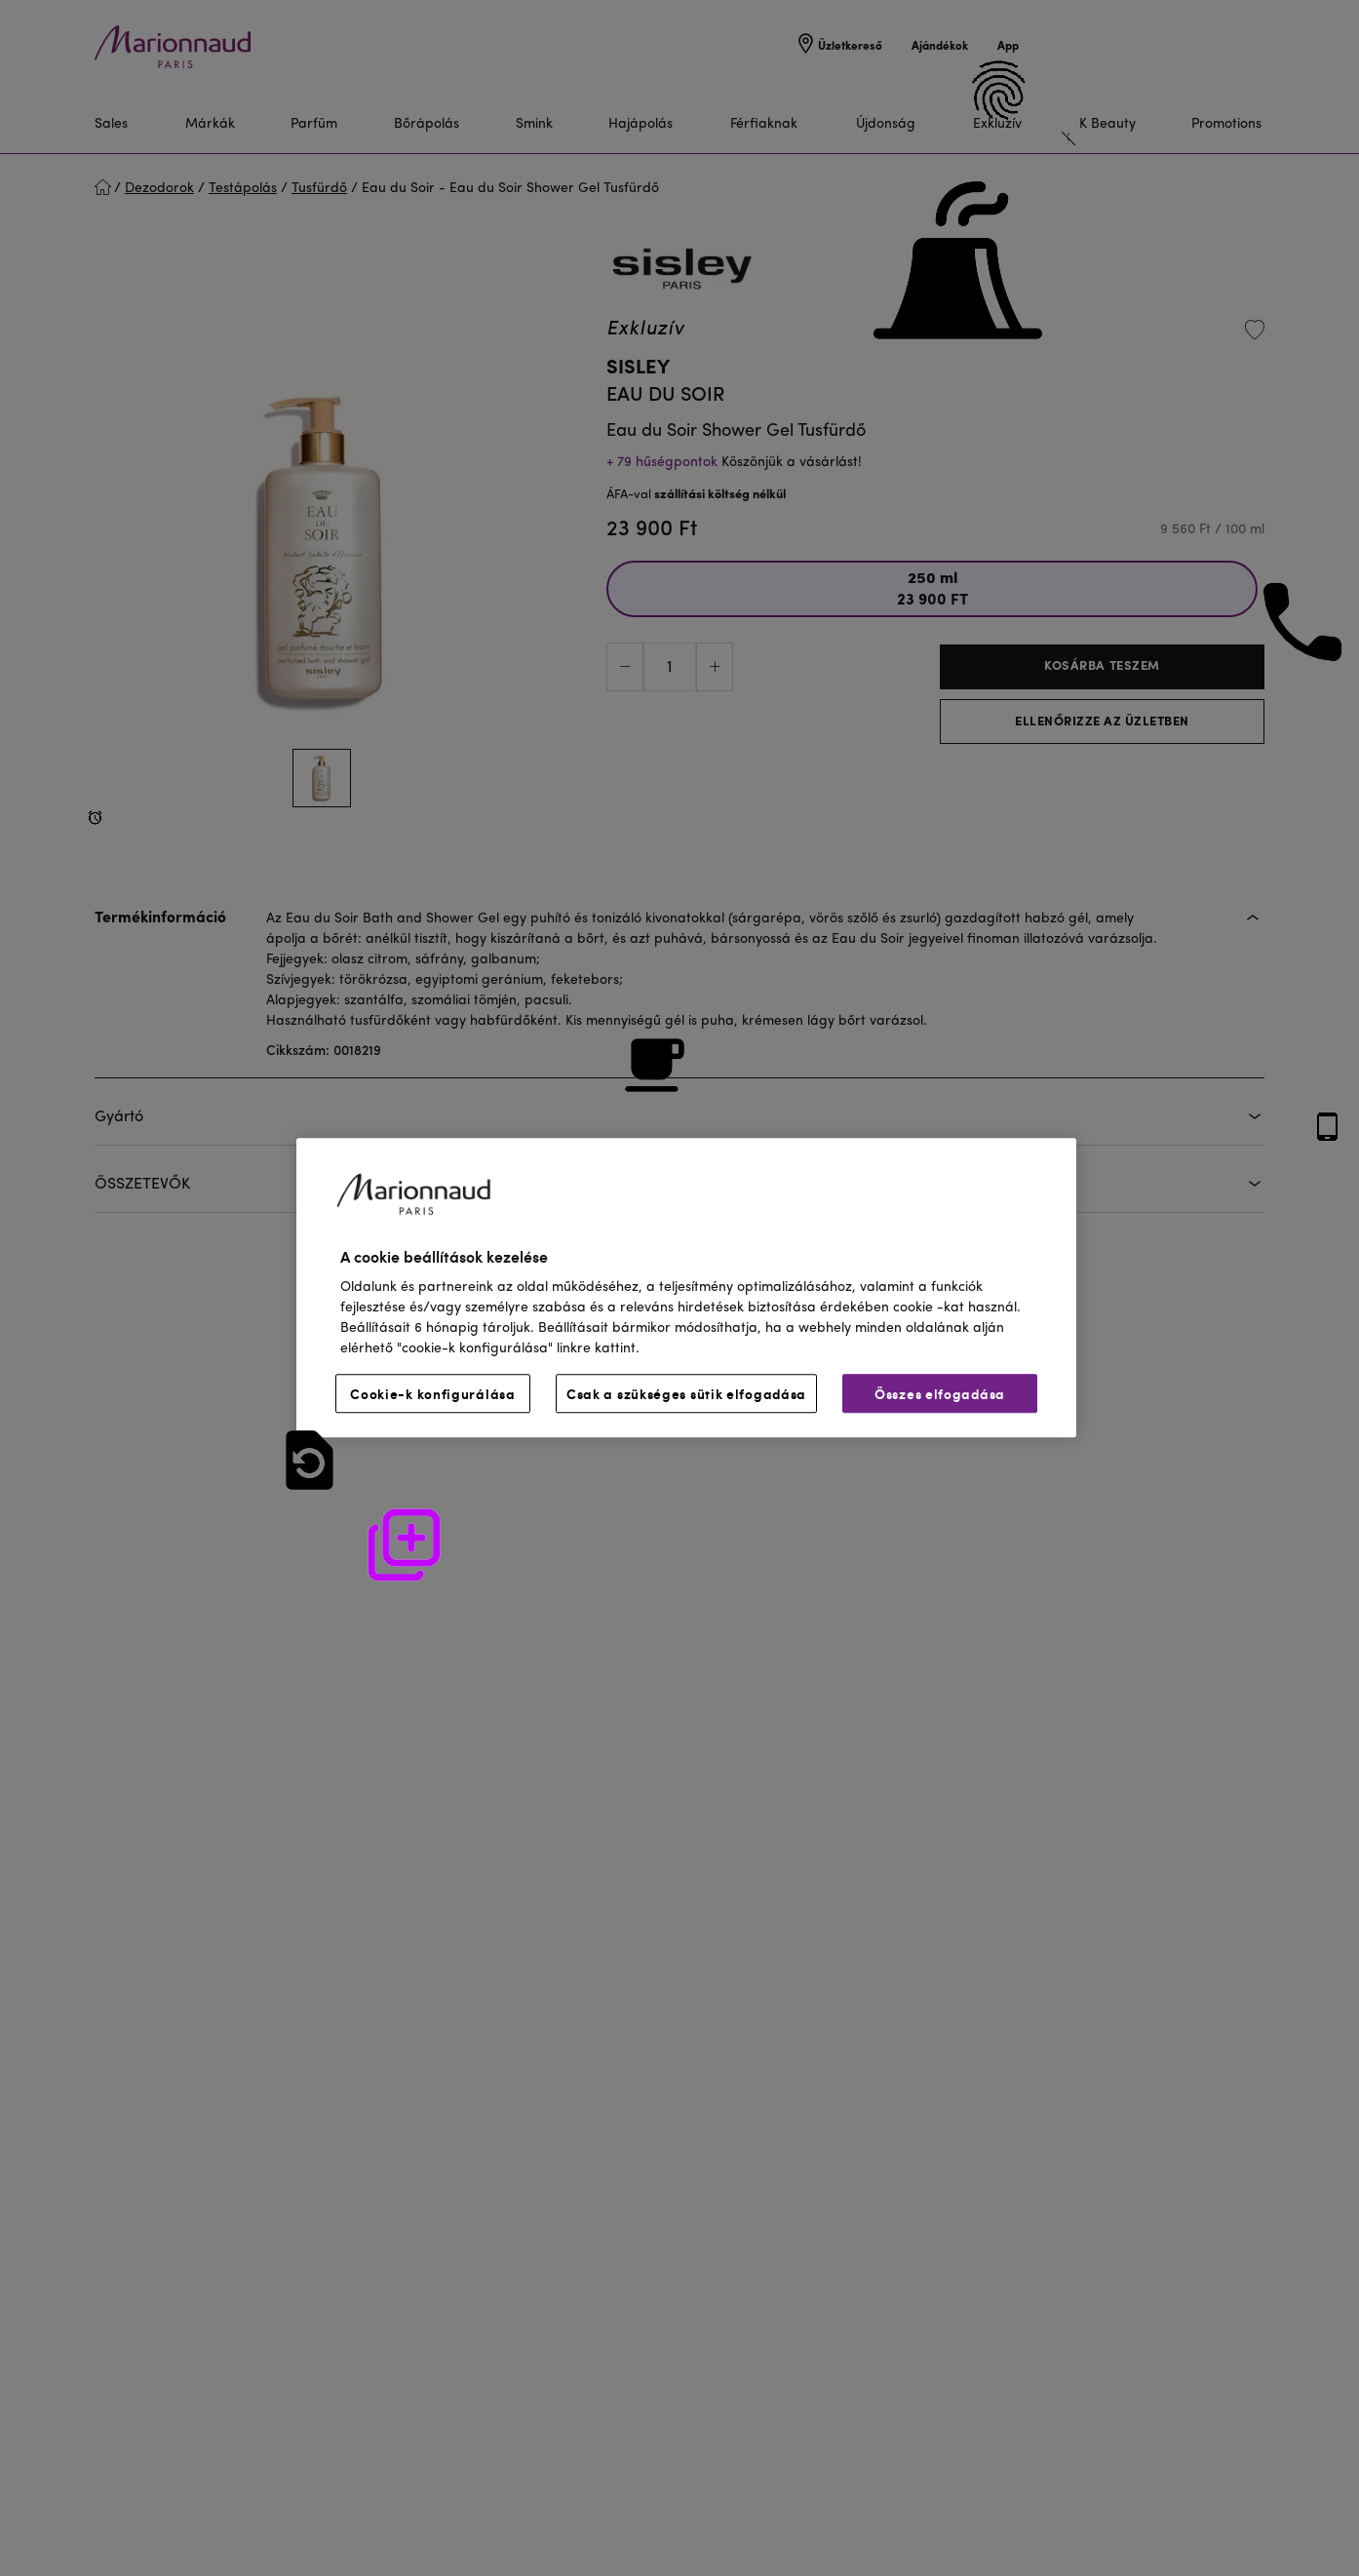  Describe the element at coordinates (998, 90) in the screenshot. I see `authenticate with fingerprint` at that location.